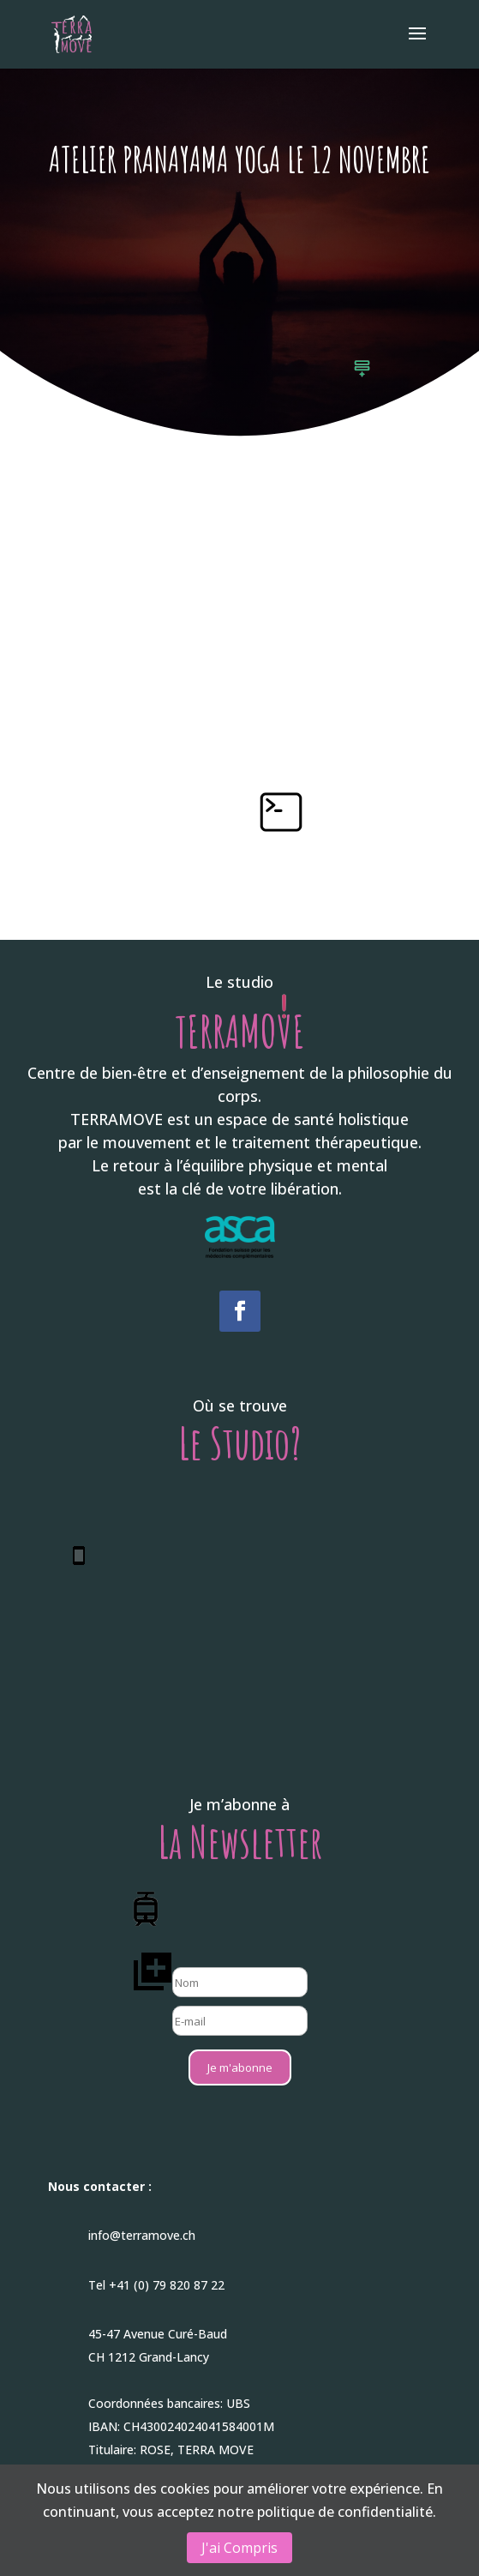 Image resolution: width=479 pixels, height=2576 pixels. What do you see at coordinates (79, 1556) in the screenshot?
I see `switch to mobile view` at bounding box center [79, 1556].